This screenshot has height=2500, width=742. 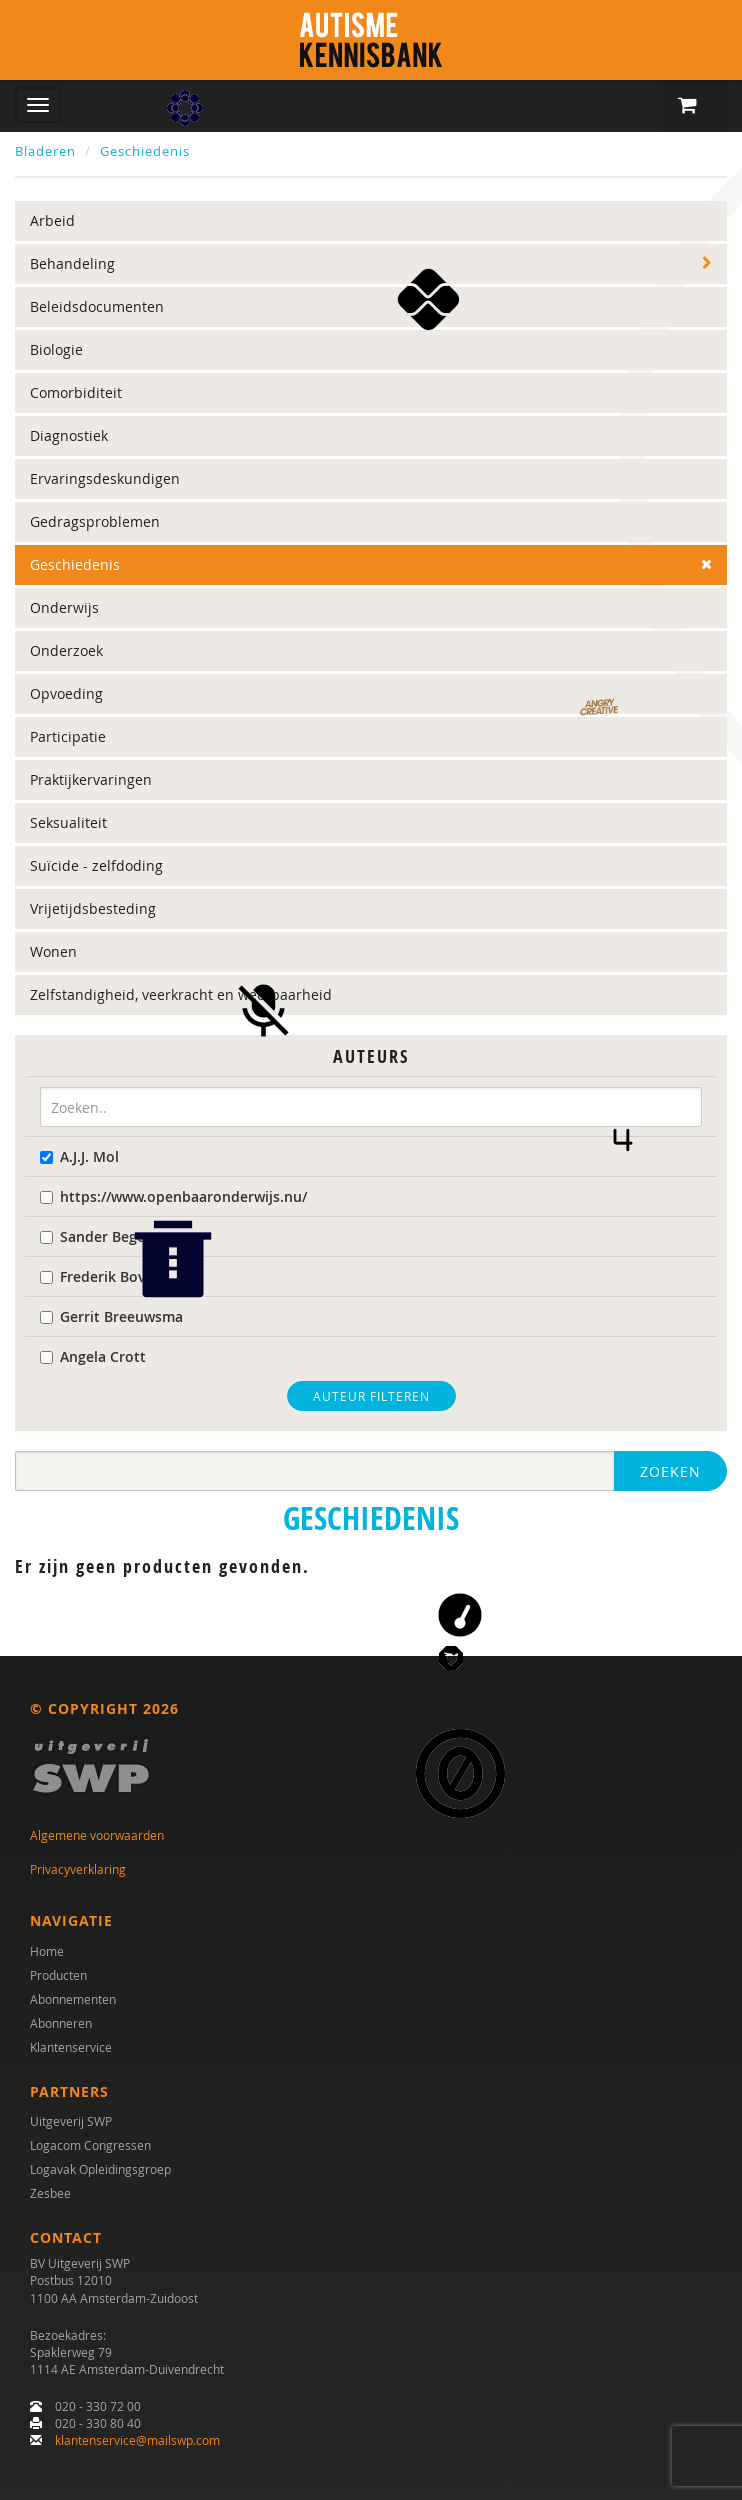 I want to click on pay with pix instant payment, so click(x=428, y=299).